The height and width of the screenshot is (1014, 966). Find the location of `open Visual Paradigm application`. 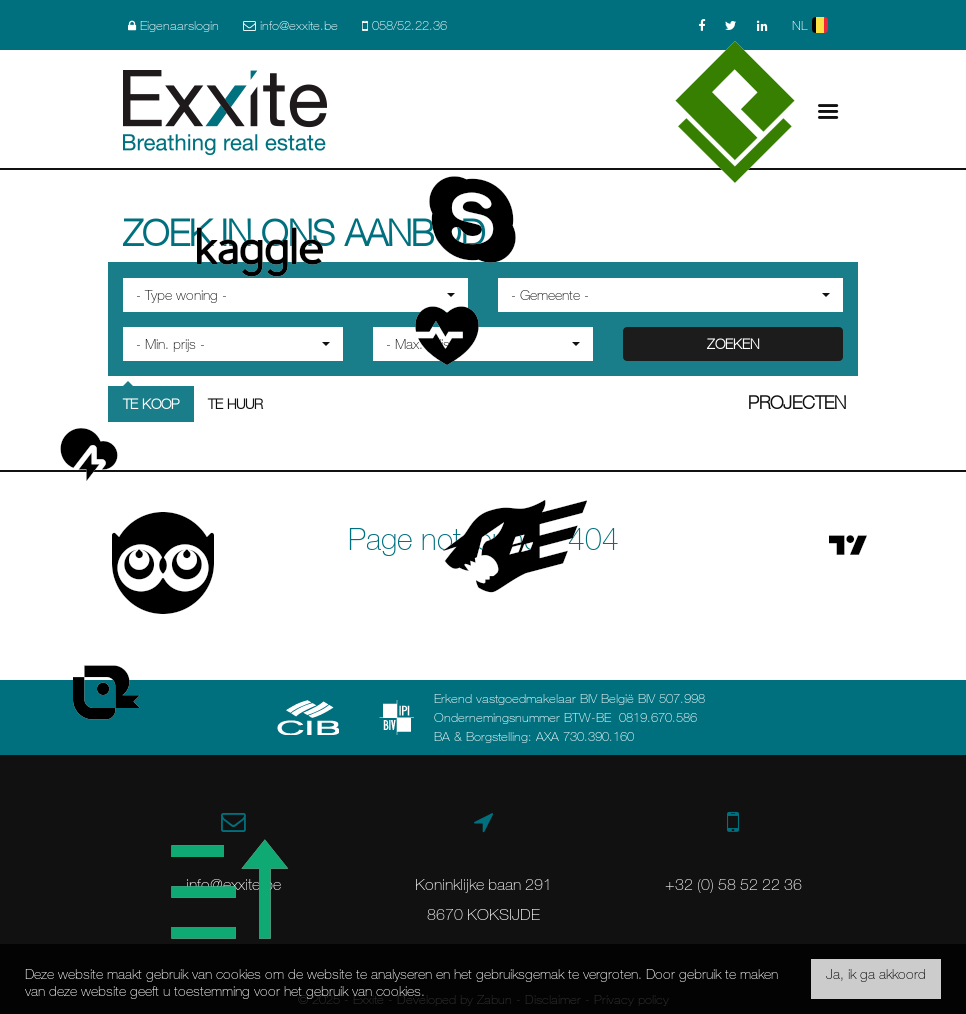

open Visual Paradigm application is located at coordinates (735, 112).